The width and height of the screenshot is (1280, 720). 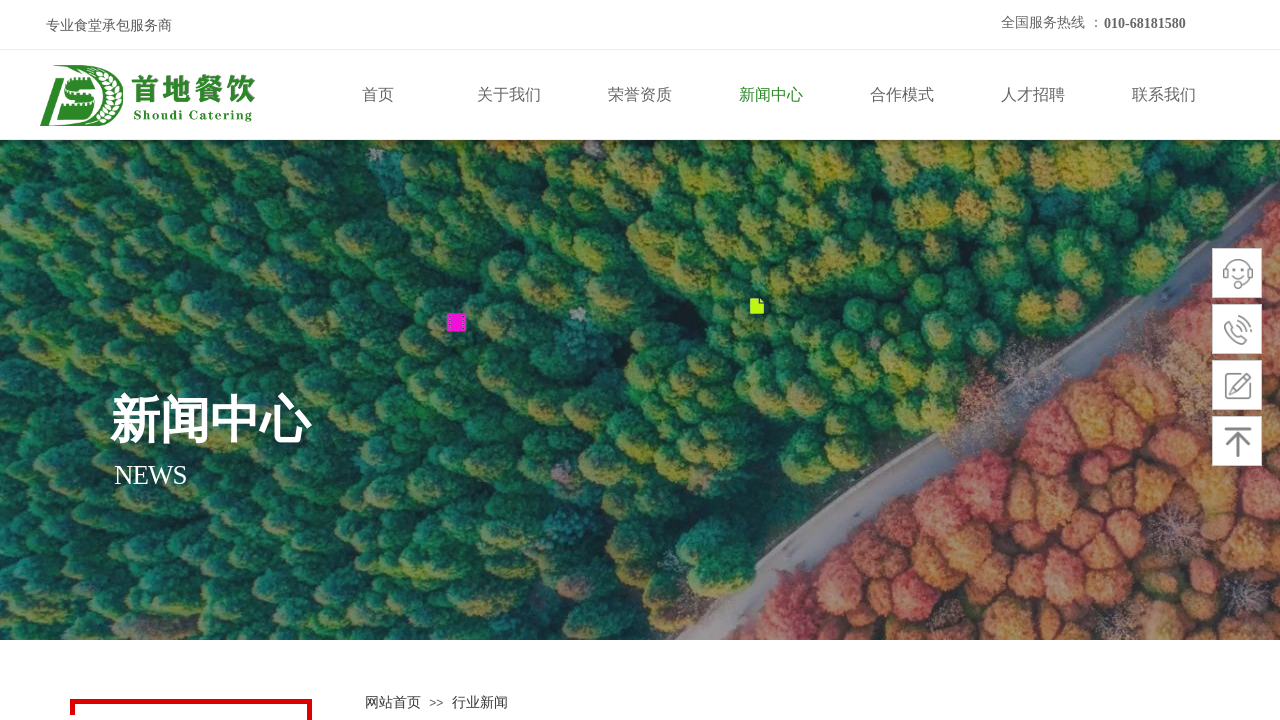 I want to click on view or open a document, so click(x=757, y=306).